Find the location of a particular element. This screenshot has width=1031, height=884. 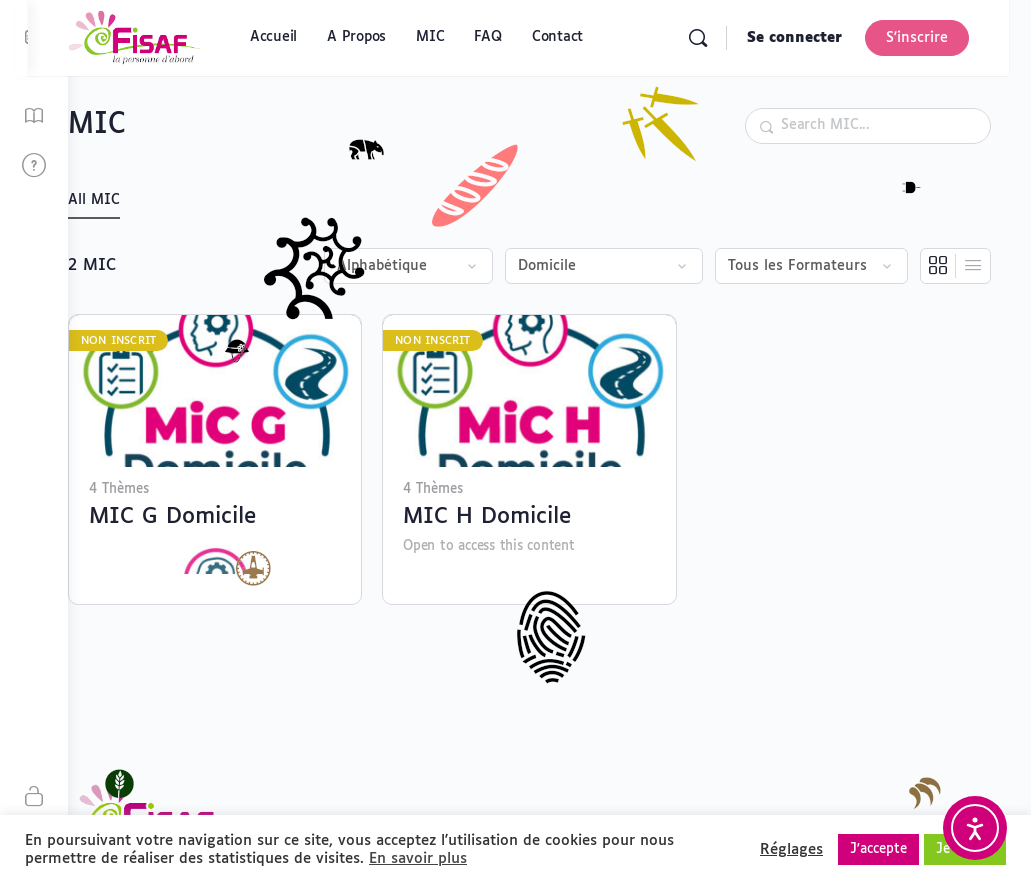

bread or bakery item in a game inventory is located at coordinates (475, 185).